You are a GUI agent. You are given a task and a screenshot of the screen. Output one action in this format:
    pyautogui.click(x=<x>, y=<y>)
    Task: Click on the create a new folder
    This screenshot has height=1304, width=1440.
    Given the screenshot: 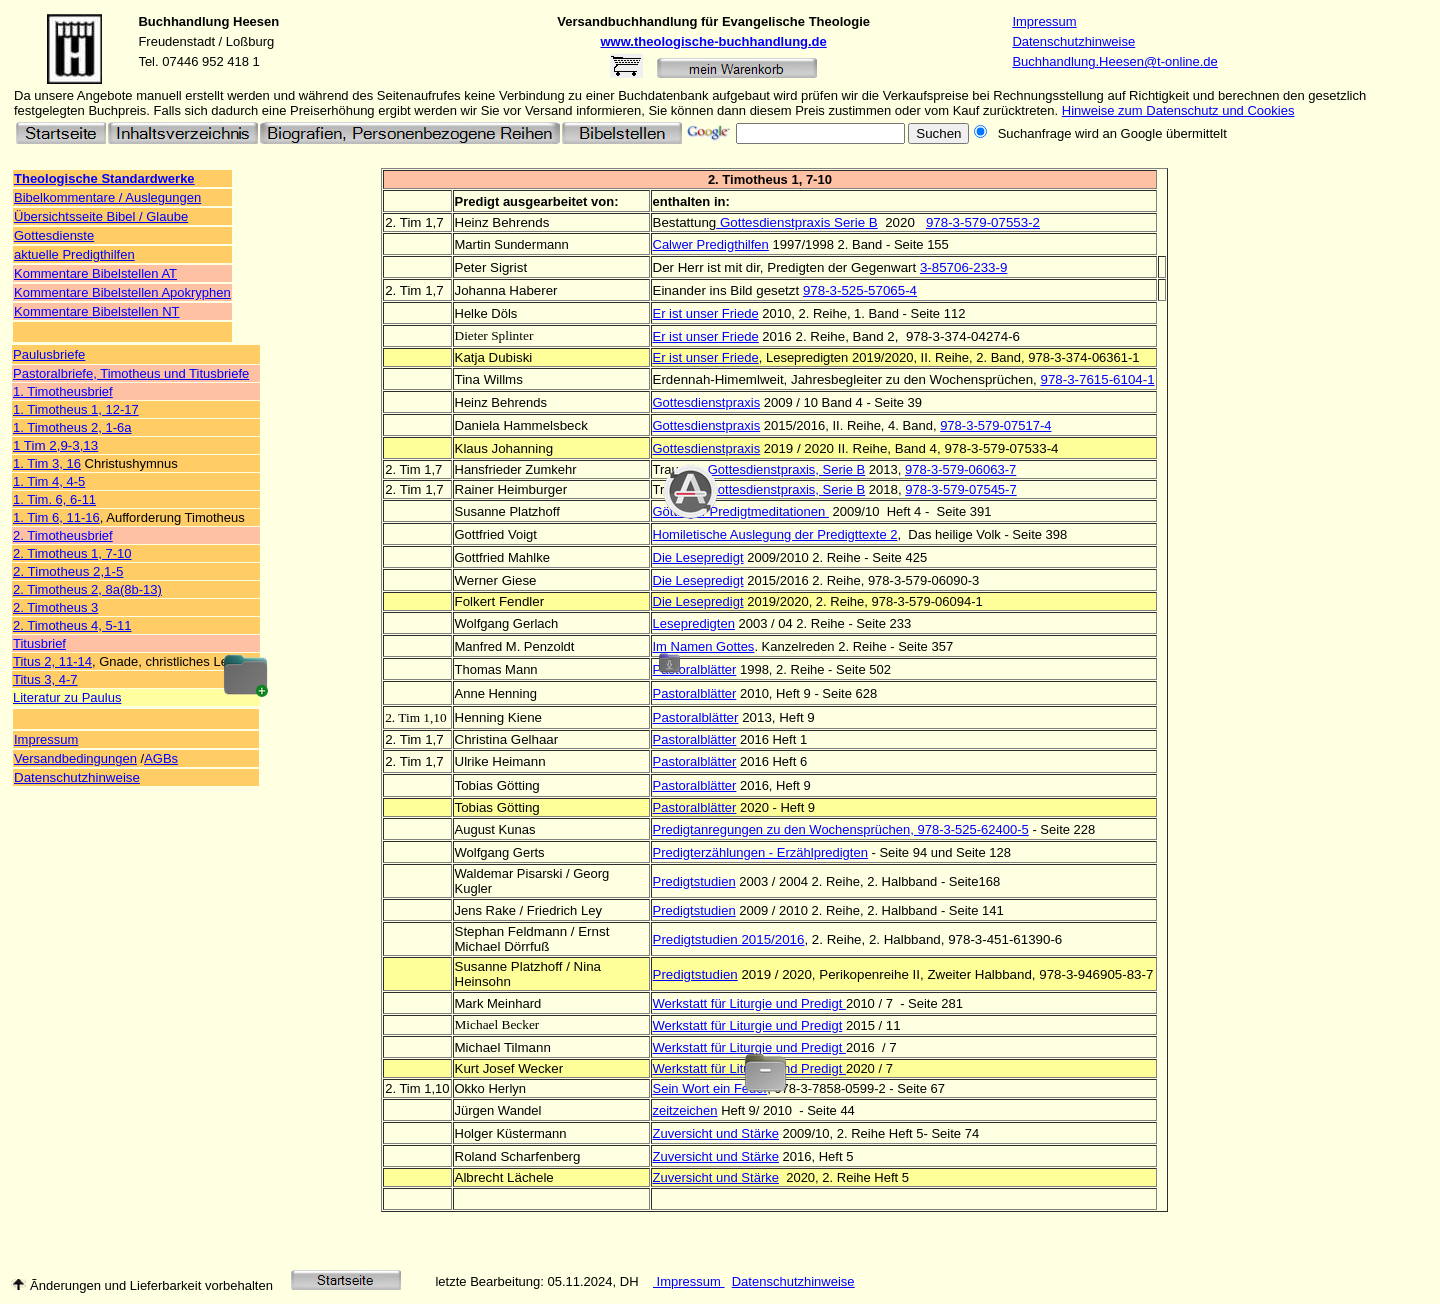 What is the action you would take?
    pyautogui.click(x=245, y=674)
    